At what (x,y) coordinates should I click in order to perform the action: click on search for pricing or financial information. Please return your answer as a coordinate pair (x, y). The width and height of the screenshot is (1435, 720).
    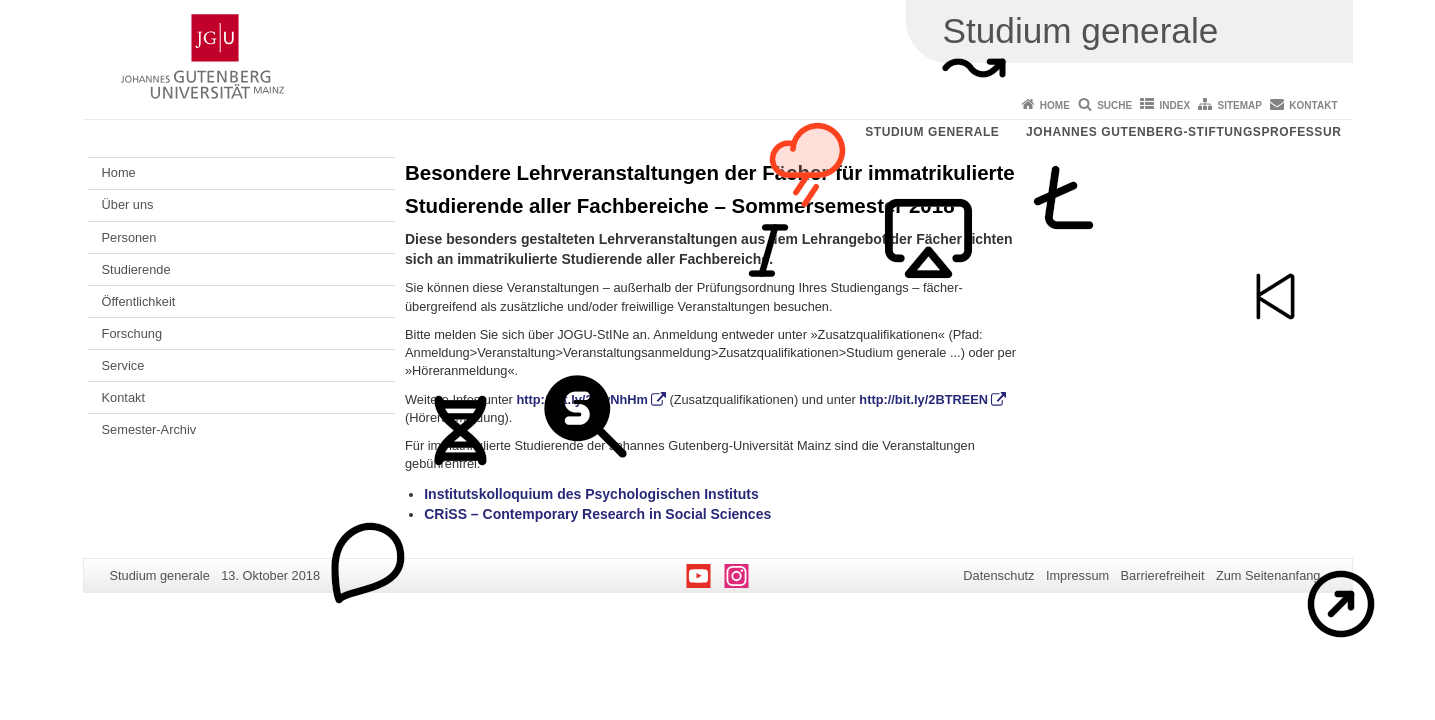
    Looking at the image, I should click on (585, 416).